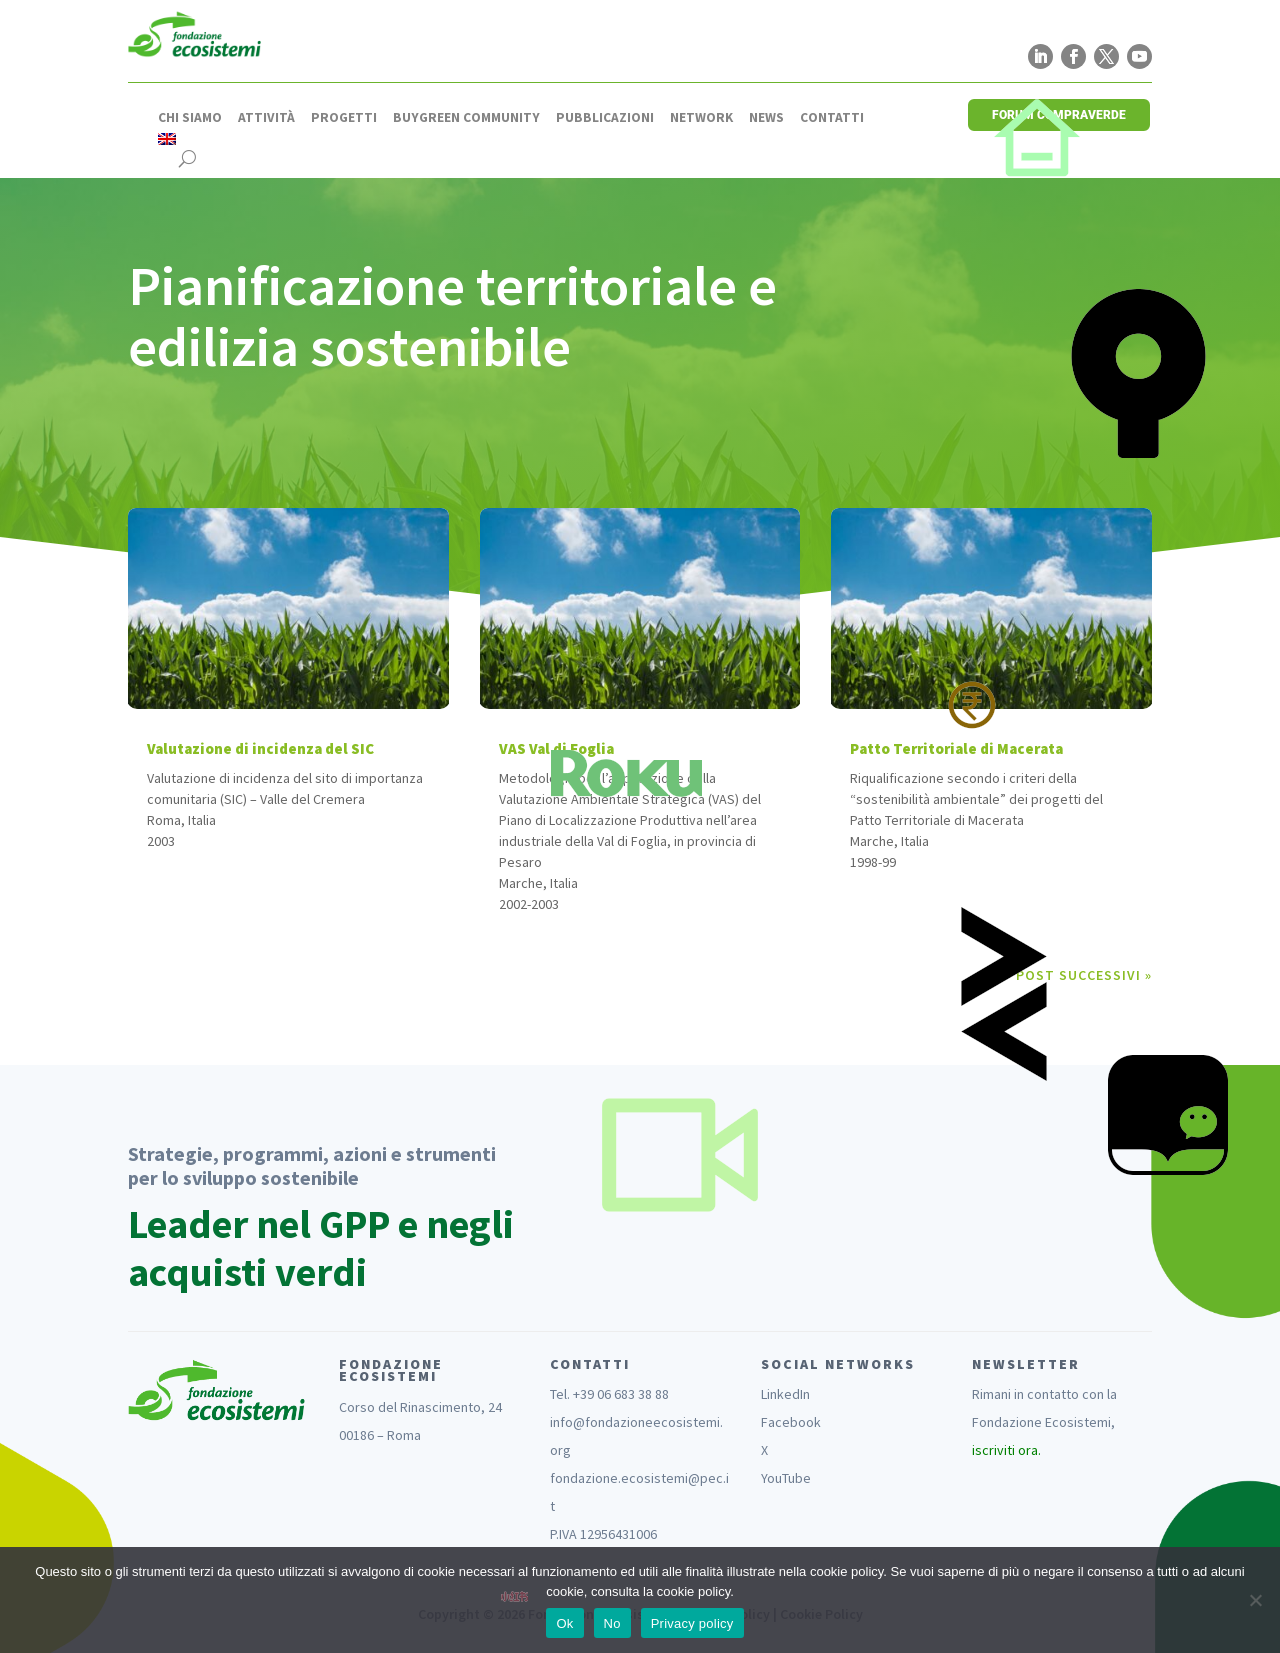  I want to click on view balance or payment amount in rupees, so click(972, 705).